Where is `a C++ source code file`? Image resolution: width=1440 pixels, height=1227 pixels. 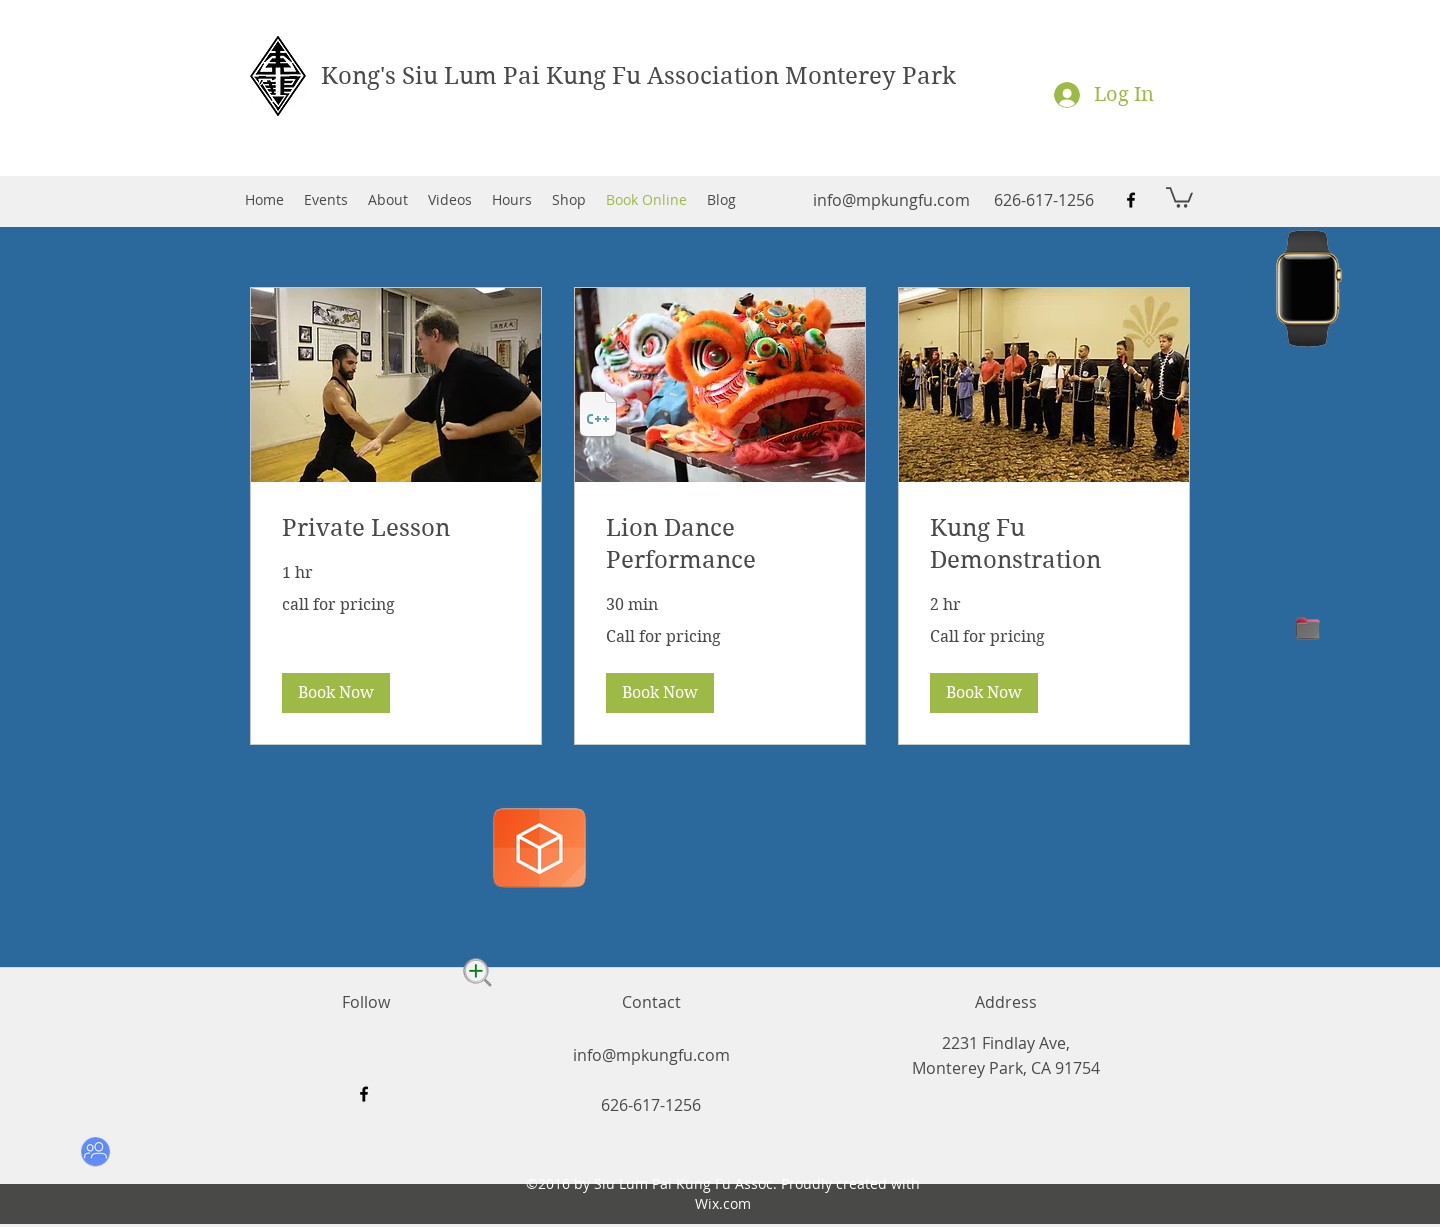 a C++ source code file is located at coordinates (598, 414).